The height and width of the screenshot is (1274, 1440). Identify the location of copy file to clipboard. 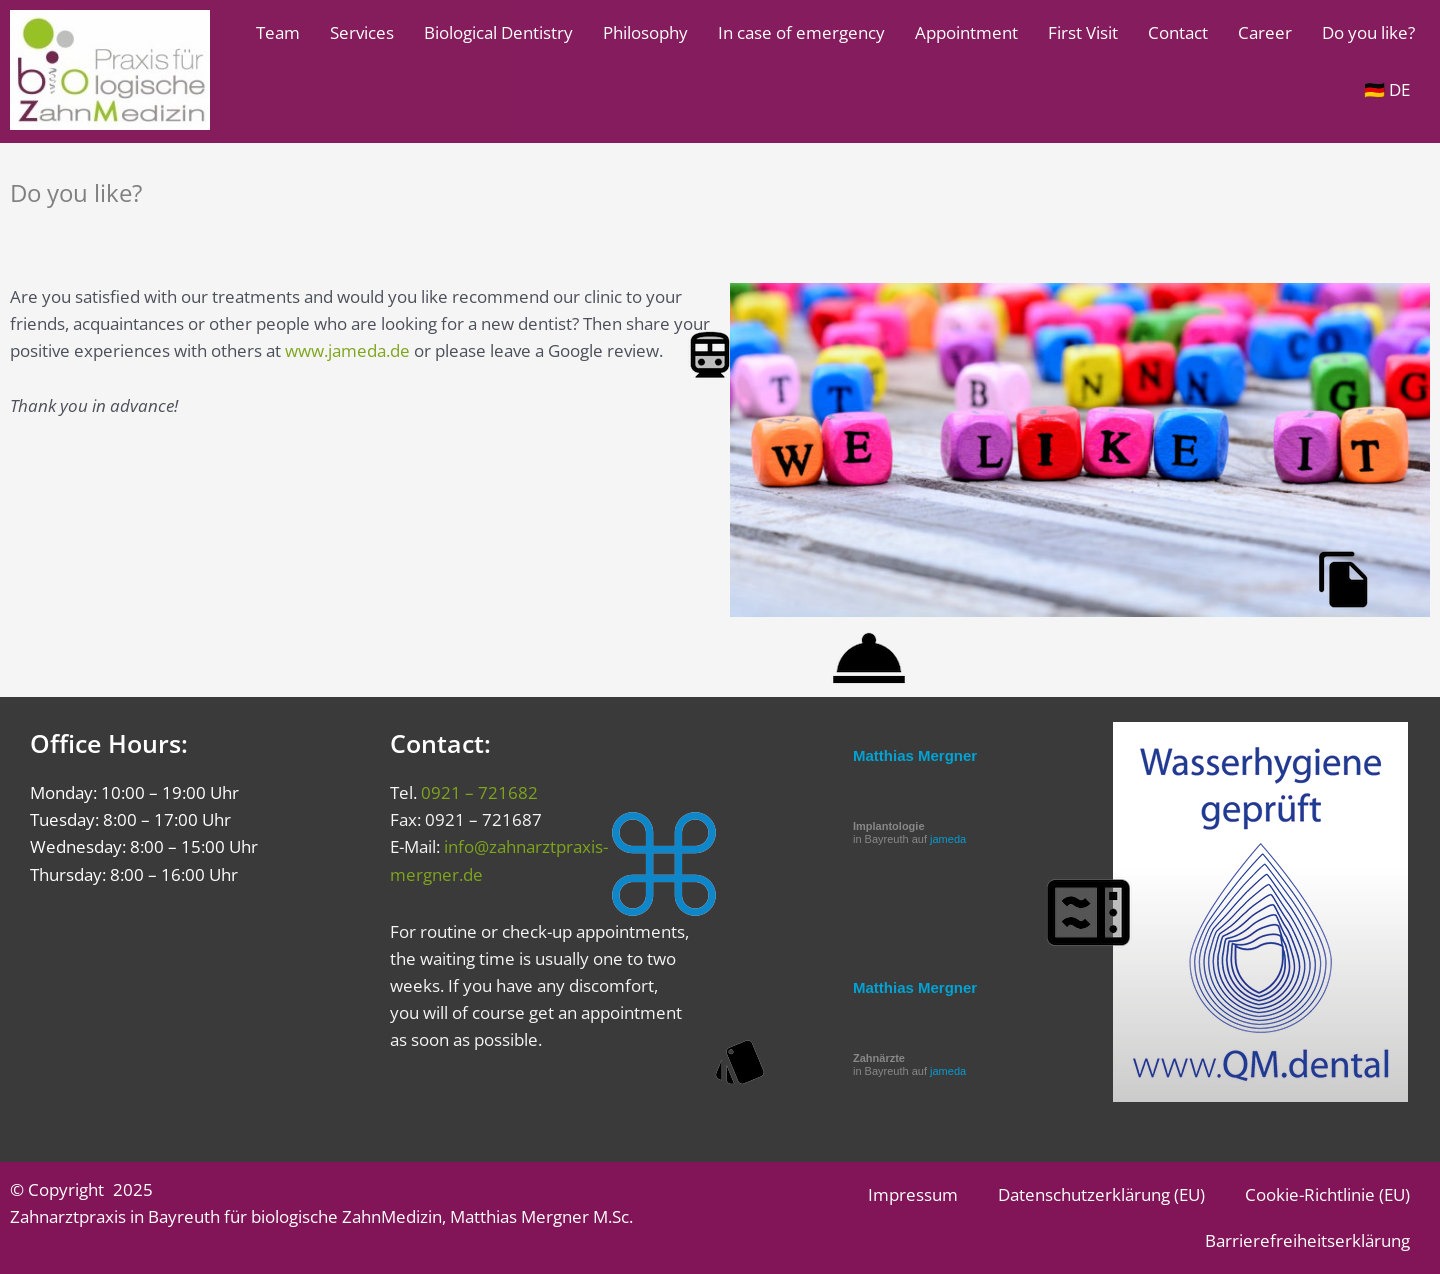
(1344, 579).